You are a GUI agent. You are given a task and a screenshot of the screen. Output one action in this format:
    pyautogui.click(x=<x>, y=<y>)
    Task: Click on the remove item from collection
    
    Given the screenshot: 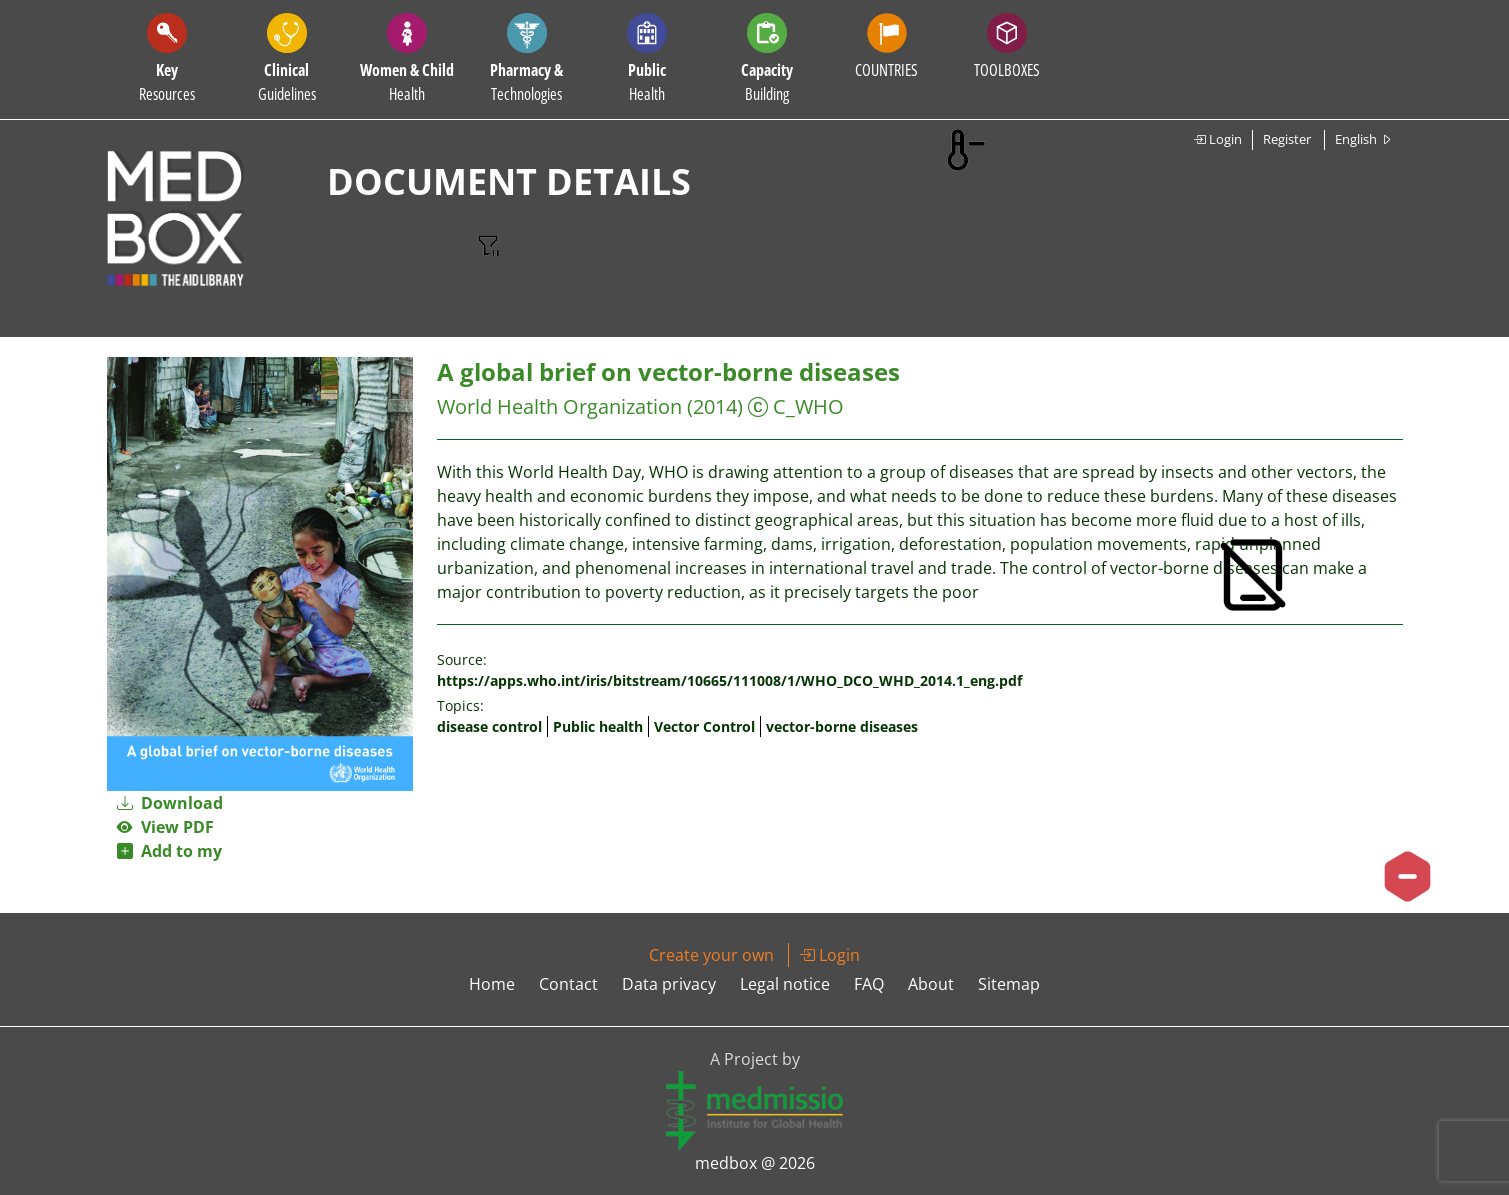 What is the action you would take?
    pyautogui.click(x=1407, y=876)
    